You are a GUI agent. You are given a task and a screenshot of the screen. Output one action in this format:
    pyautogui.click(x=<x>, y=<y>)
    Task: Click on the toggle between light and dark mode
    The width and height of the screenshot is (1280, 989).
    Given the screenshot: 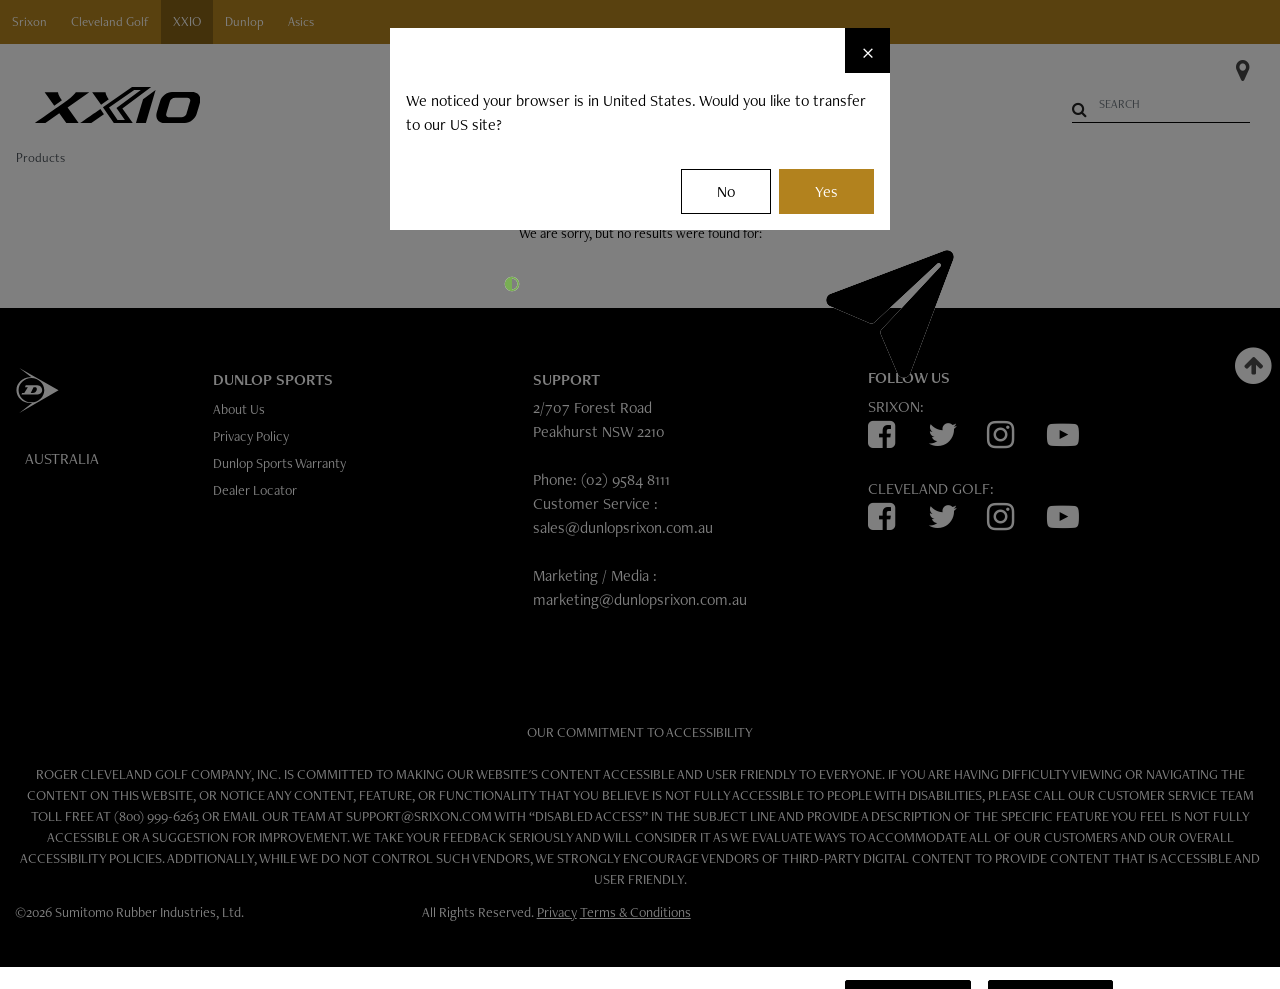 What is the action you would take?
    pyautogui.click(x=512, y=284)
    